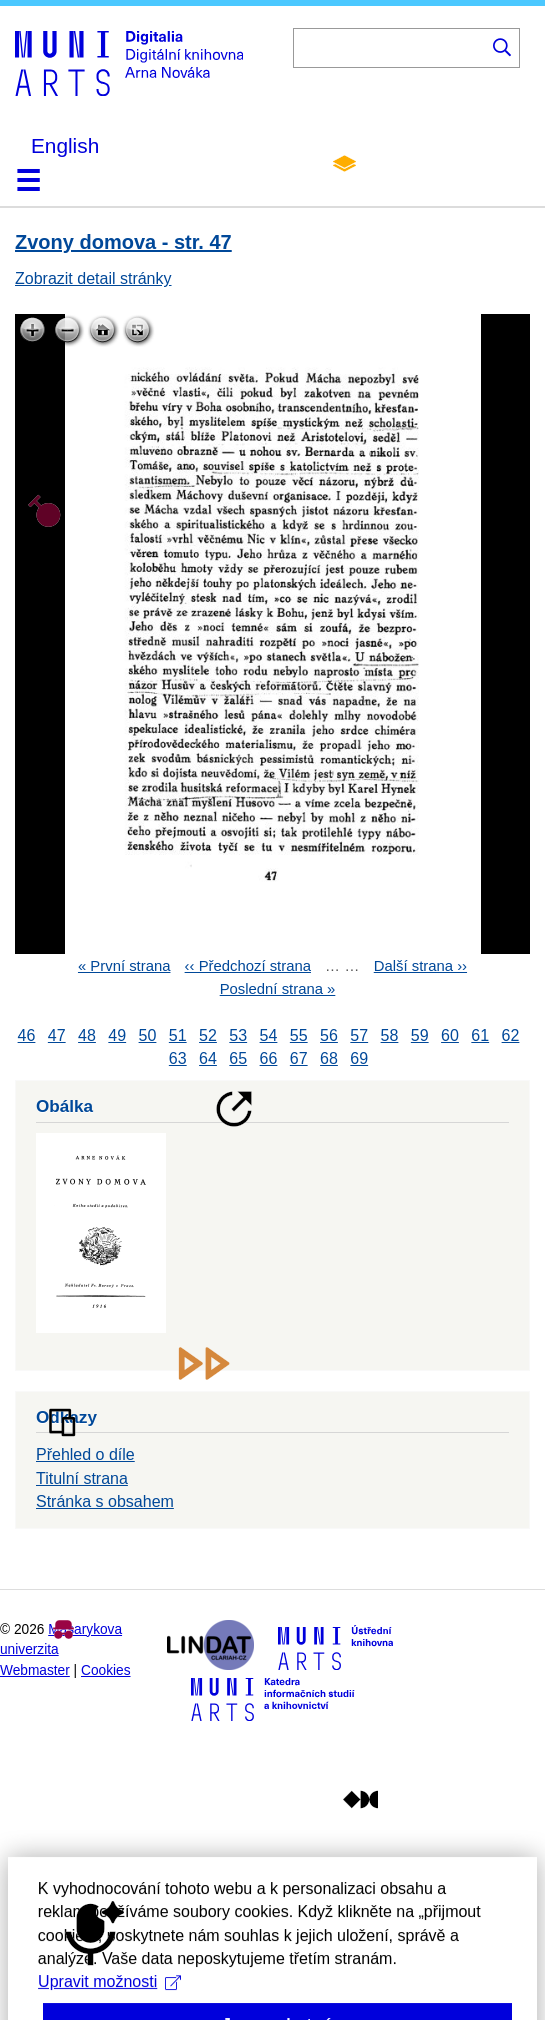  What do you see at coordinates (46, 511) in the screenshot?
I see `gender identity symbol for travesti` at bounding box center [46, 511].